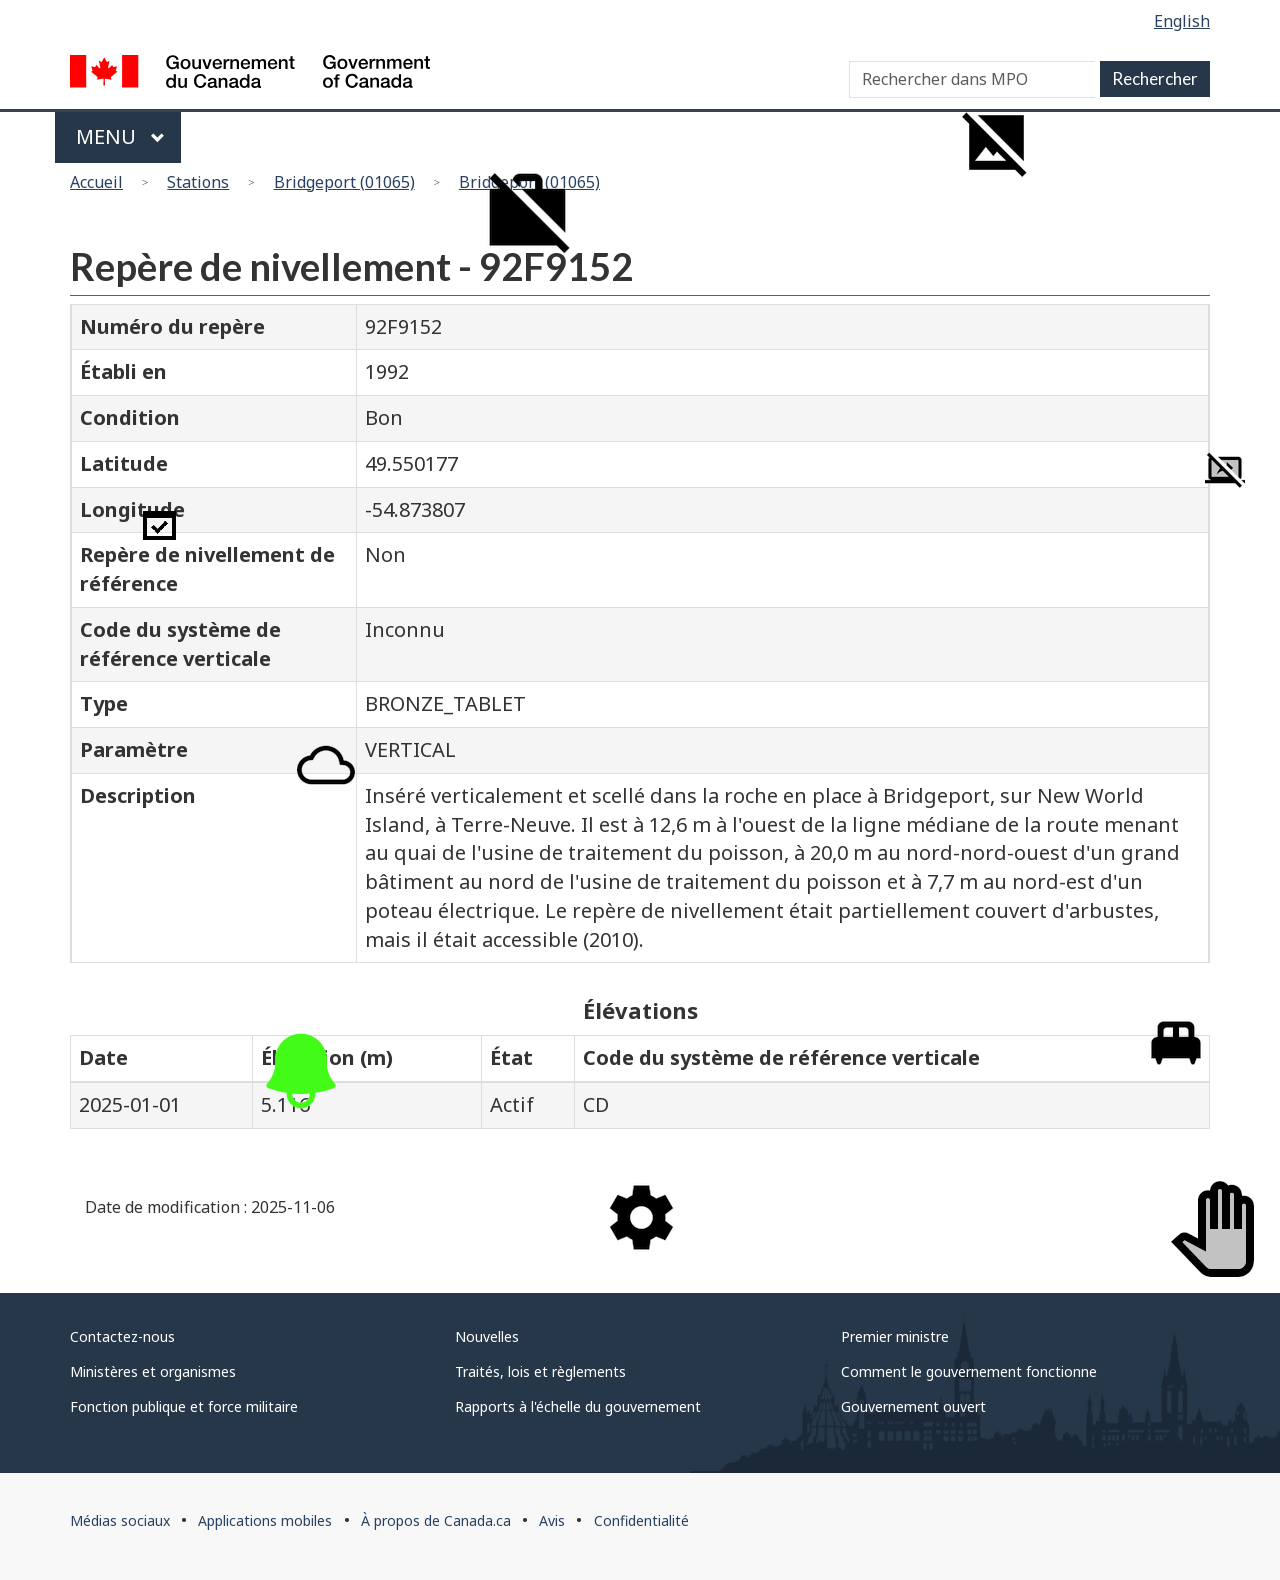  Describe the element at coordinates (326, 765) in the screenshot. I see `view current weather conditions` at that location.